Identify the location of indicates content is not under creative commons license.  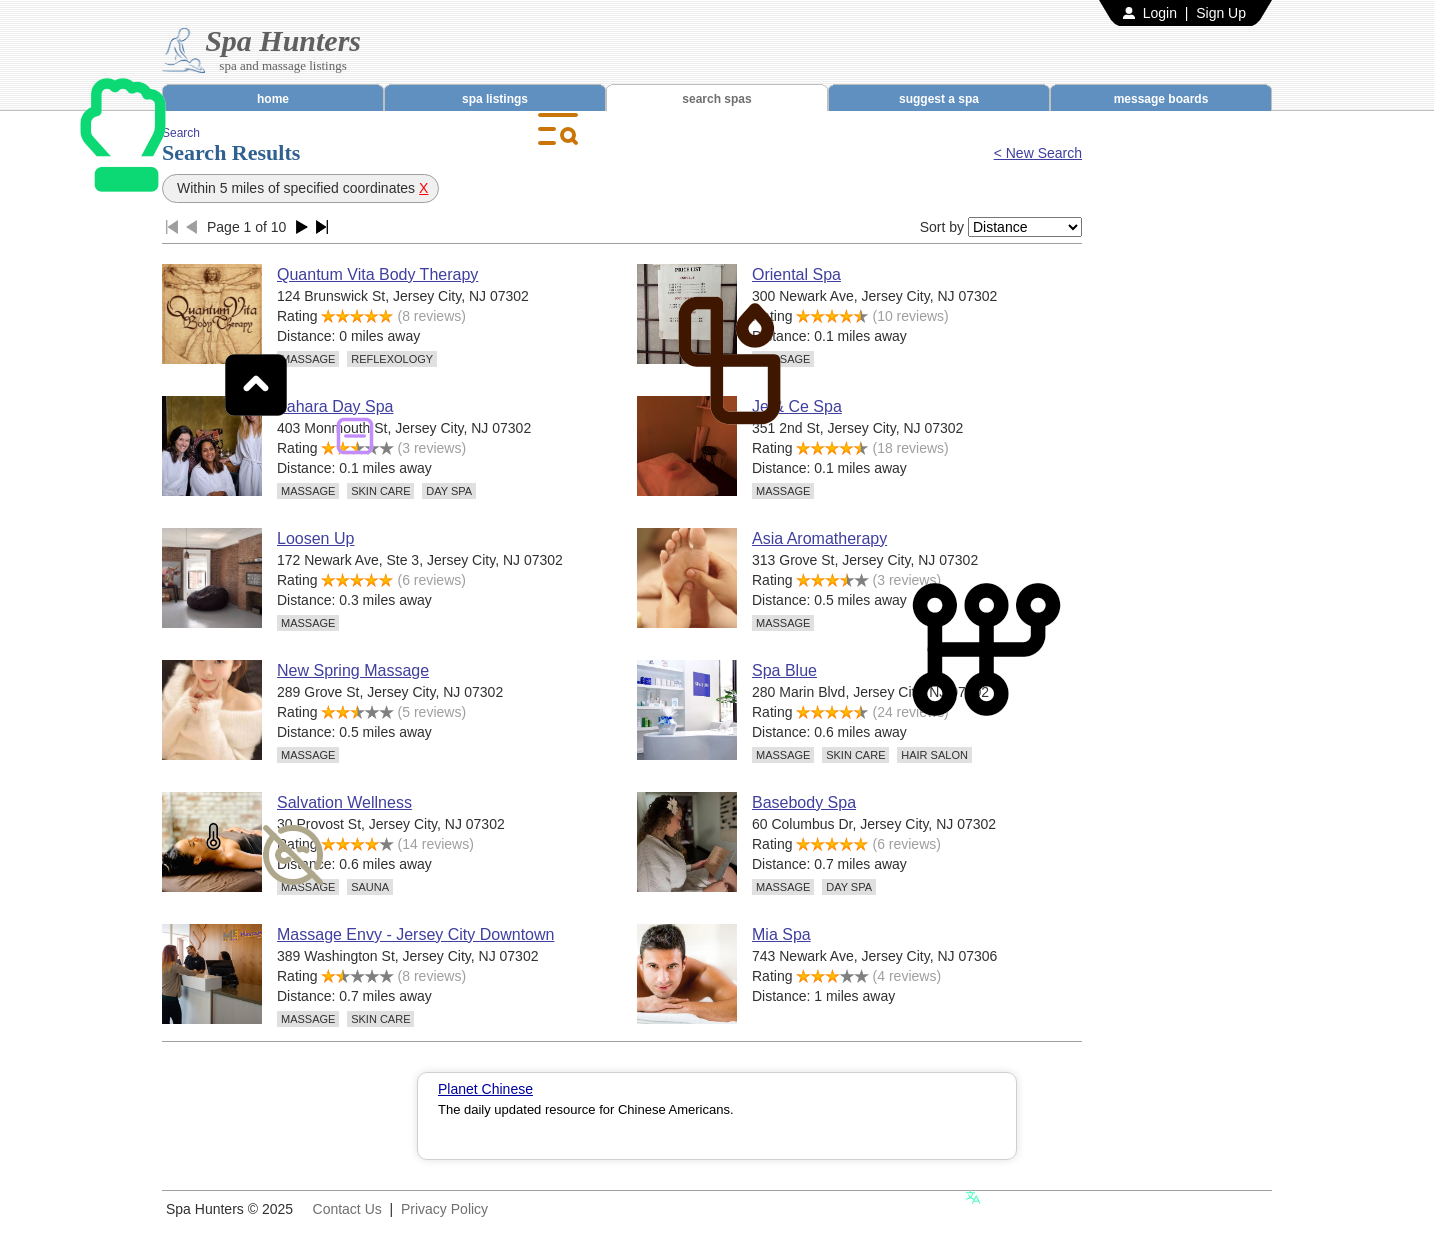
(293, 855).